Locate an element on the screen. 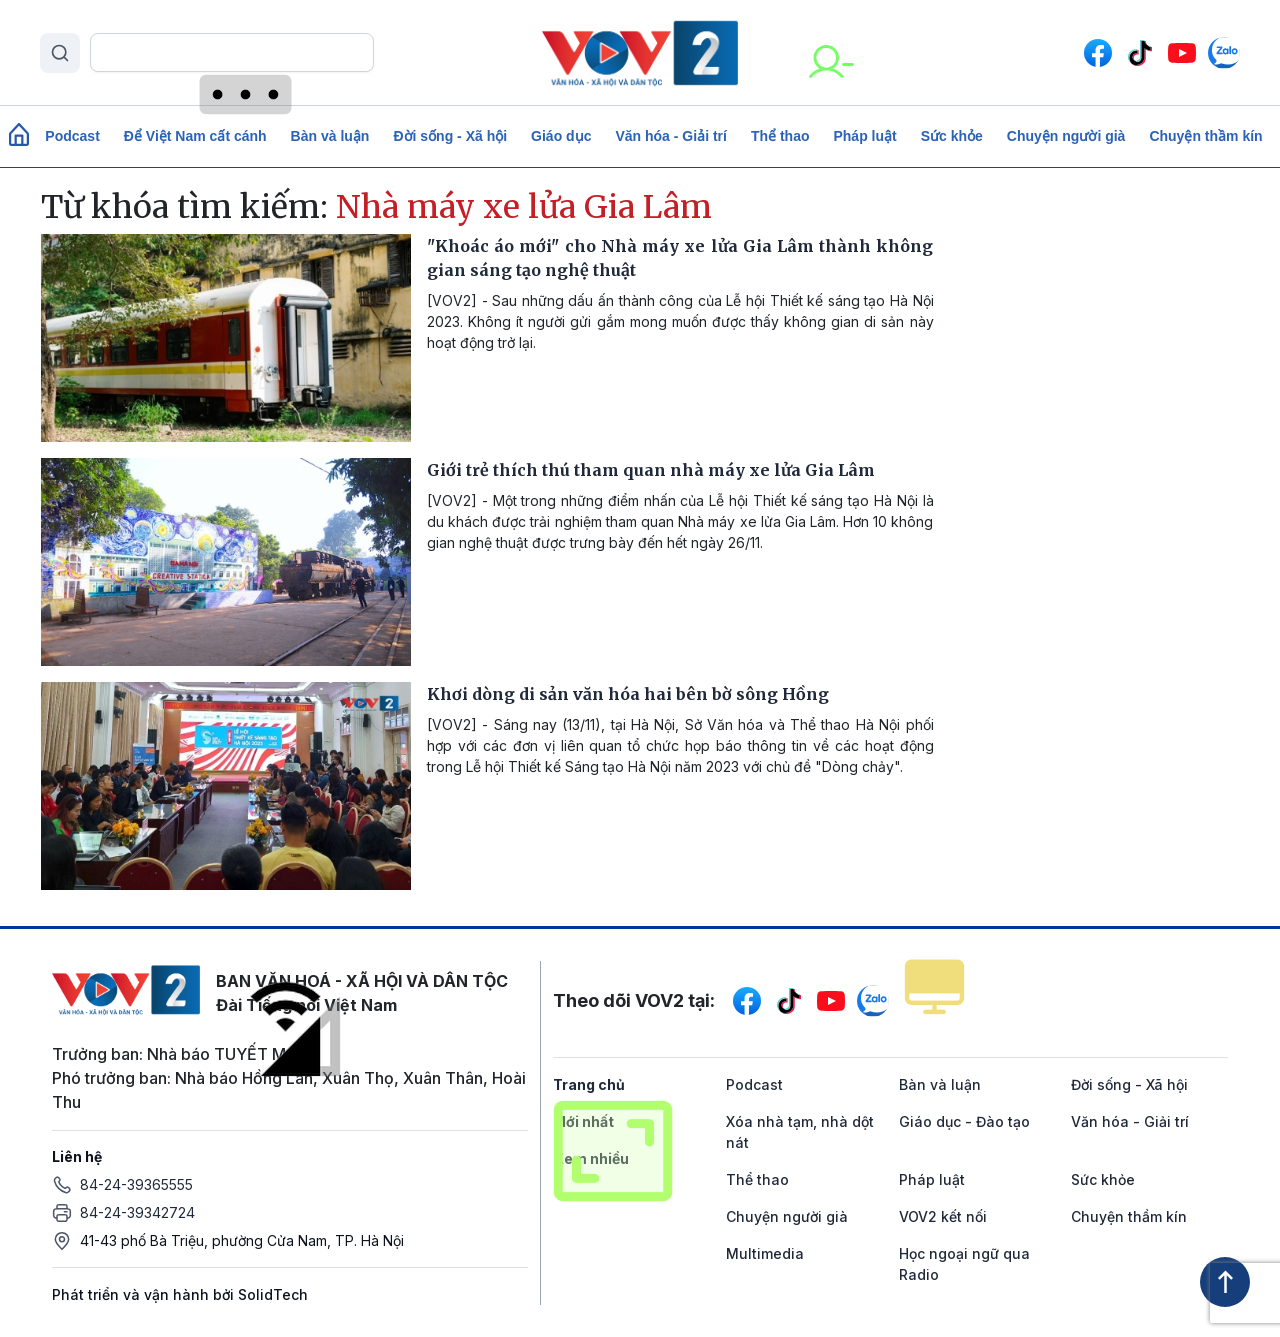 The width and height of the screenshot is (1280, 1337). indicates wifi connection with cellular backup is located at coordinates (290, 1026).